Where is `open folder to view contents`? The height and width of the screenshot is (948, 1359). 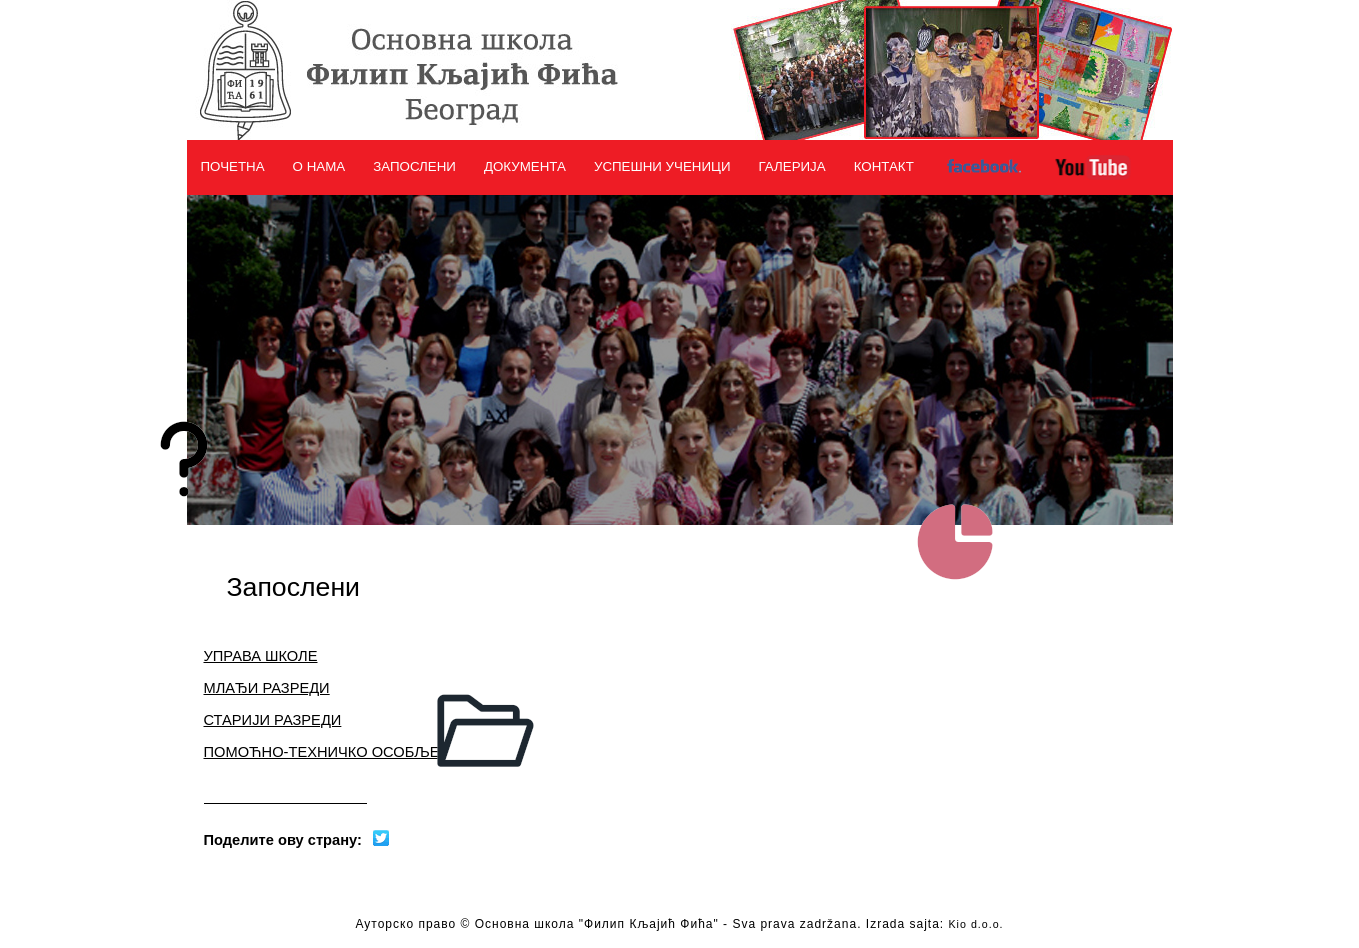 open folder to view contents is located at coordinates (482, 729).